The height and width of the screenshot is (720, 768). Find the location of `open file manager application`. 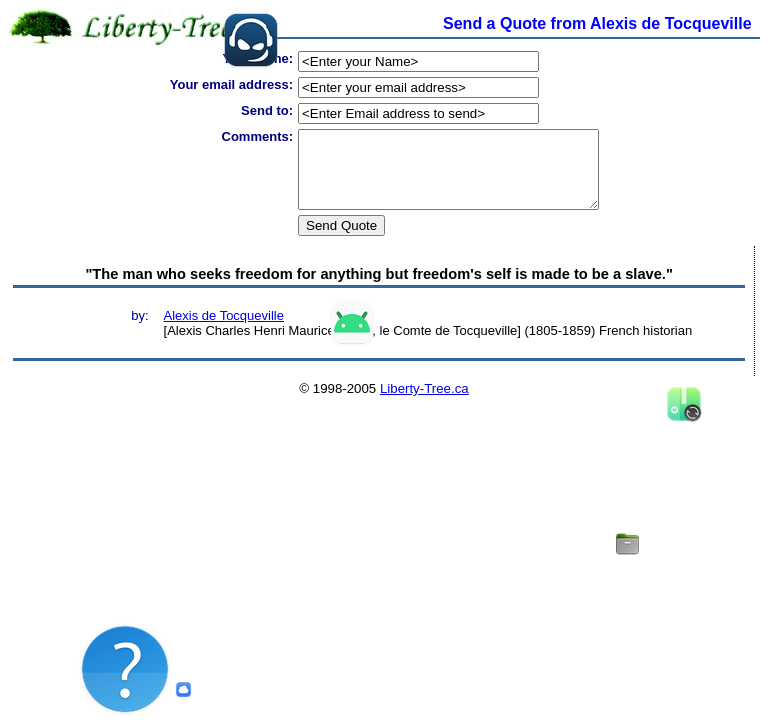

open file manager application is located at coordinates (627, 543).